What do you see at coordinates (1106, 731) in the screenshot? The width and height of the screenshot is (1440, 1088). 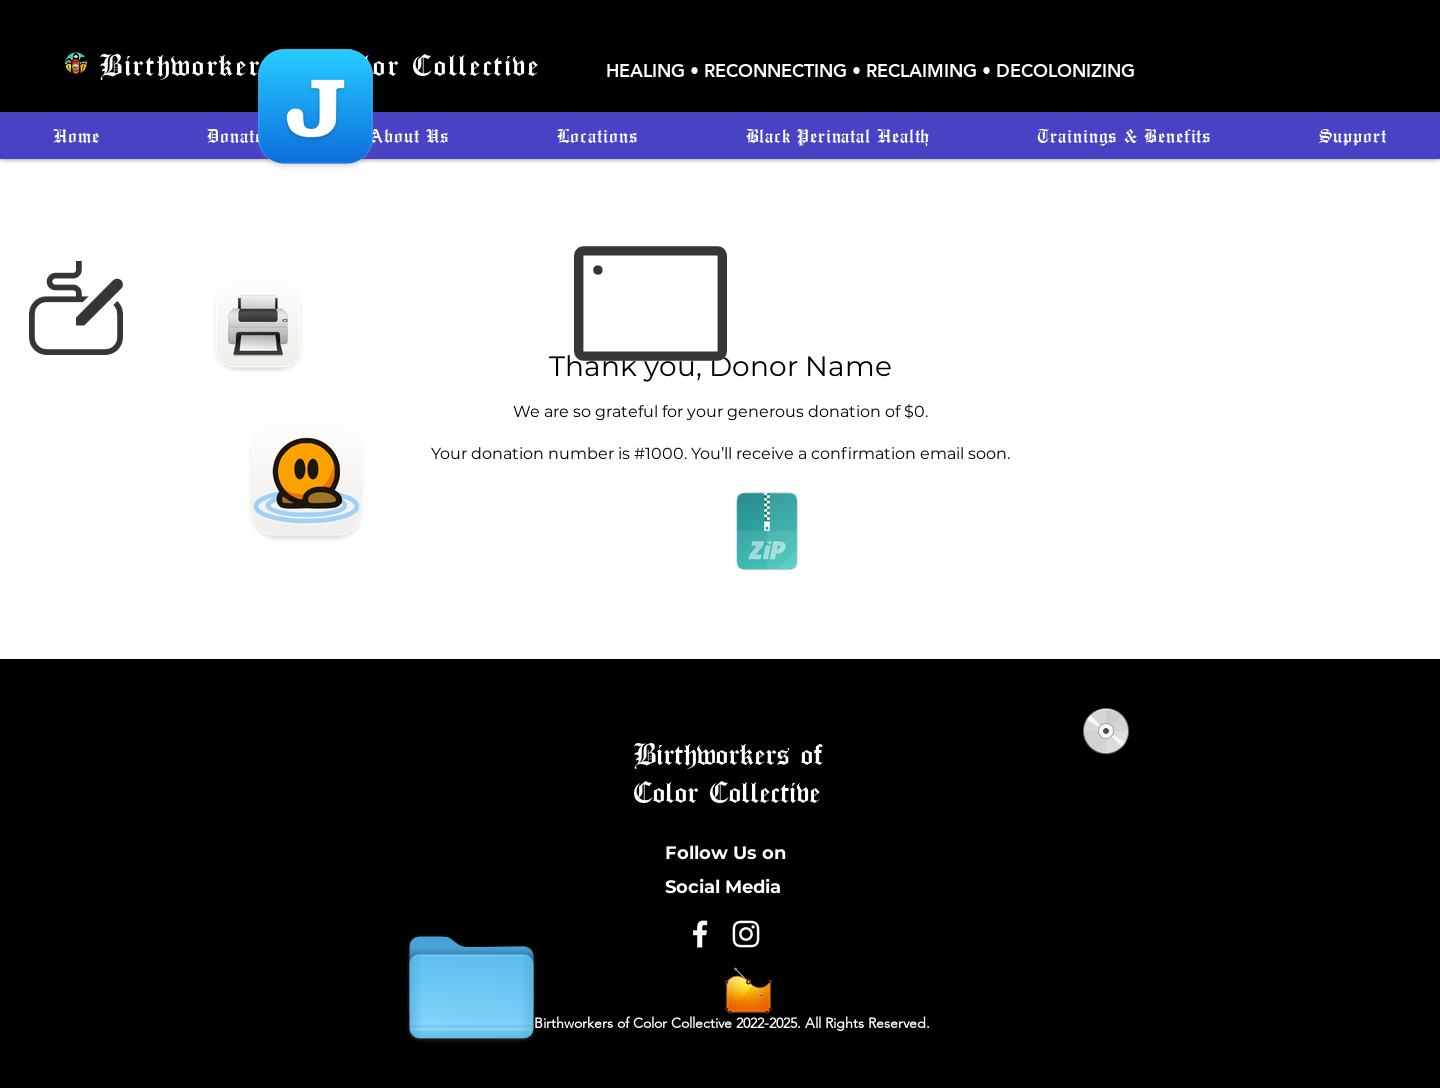 I see `indicates a DVD-ROM drive or disc` at bounding box center [1106, 731].